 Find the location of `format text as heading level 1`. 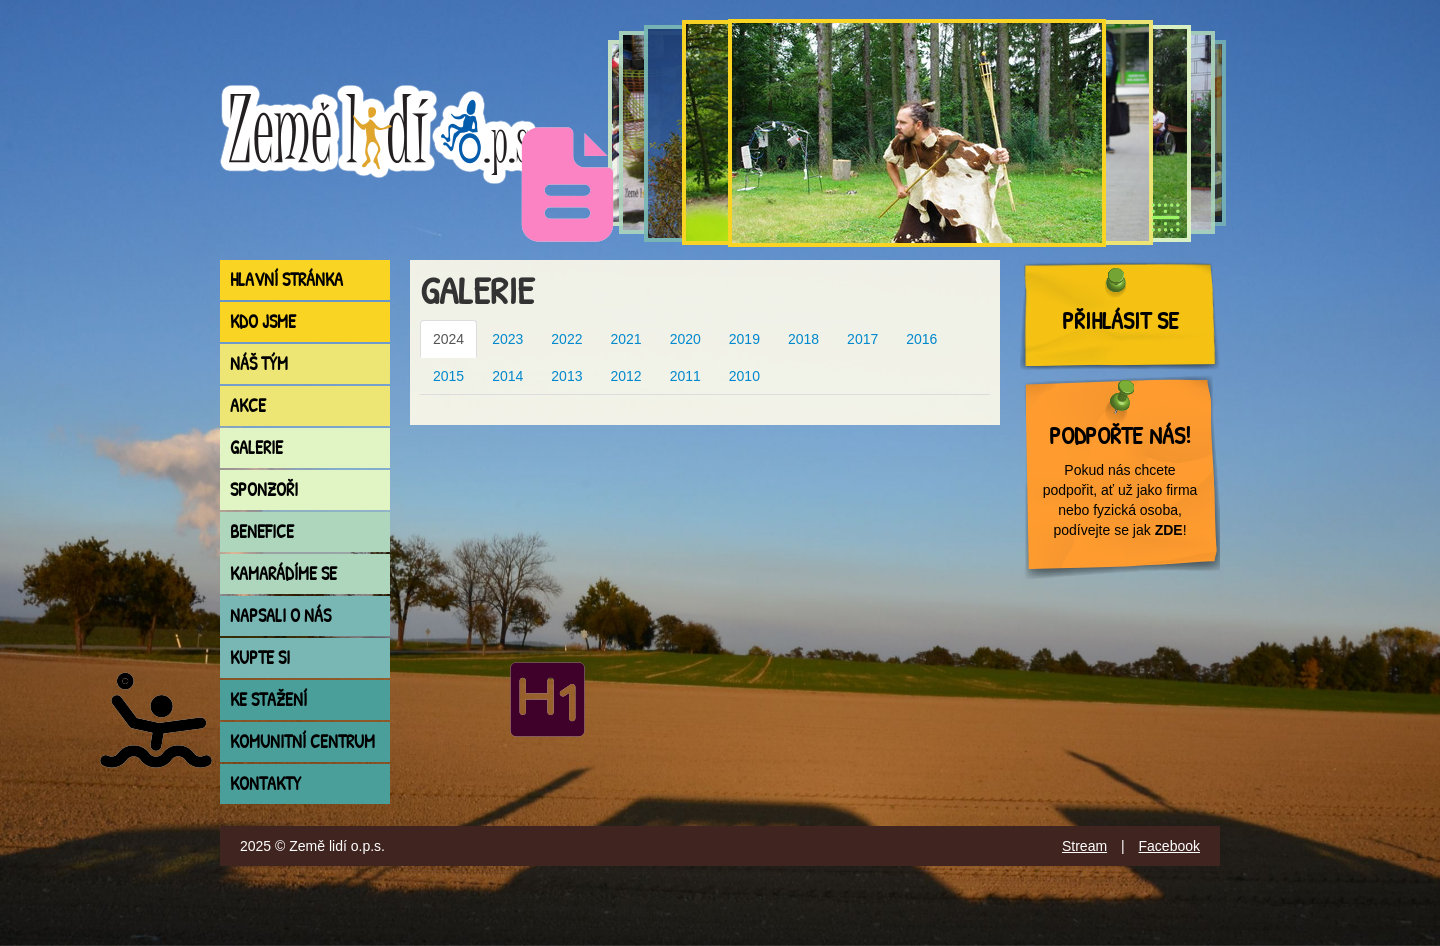

format text as heading level 1 is located at coordinates (547, 699).